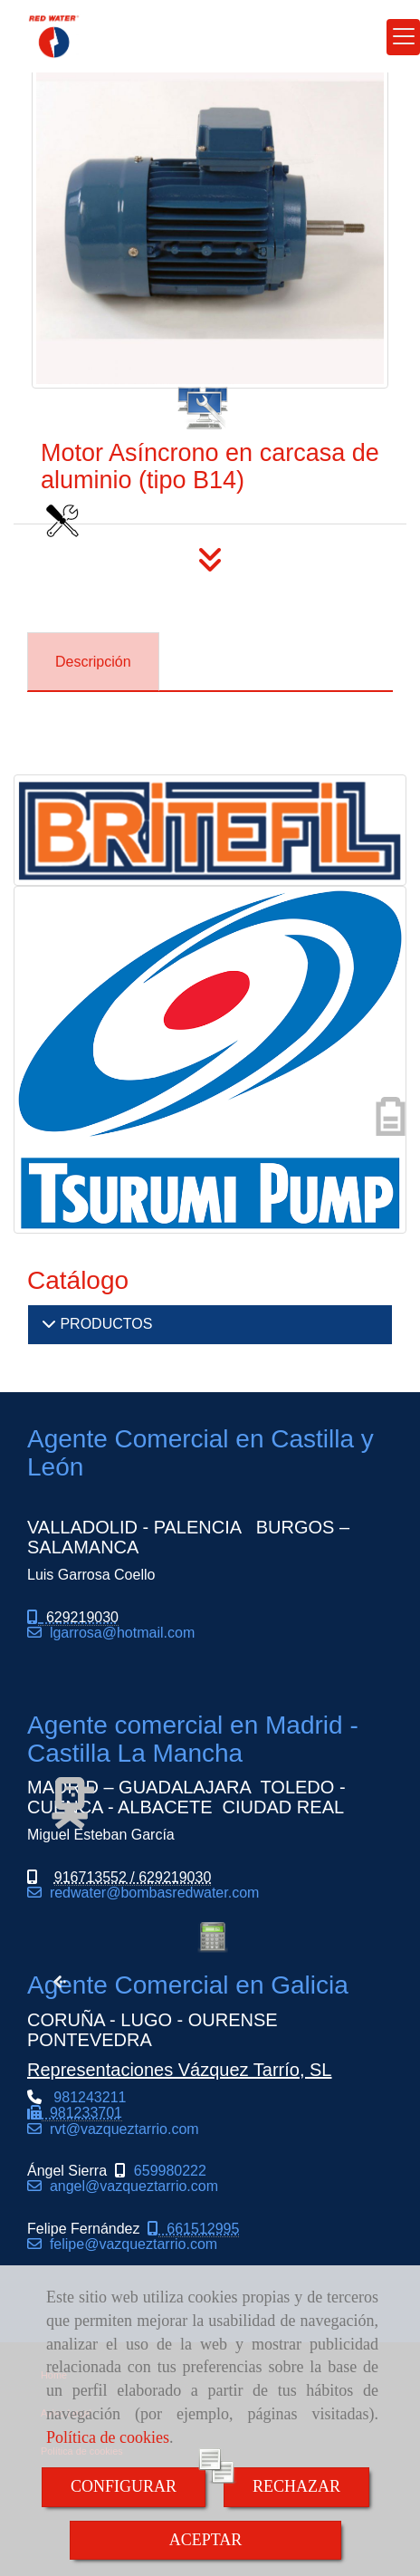 This screenshot has height=2576, width=420. What do you see at coordinates (74, 1802) in the screenshot?
I see `configure network proxy settings` at bounding box center [74, 1802].